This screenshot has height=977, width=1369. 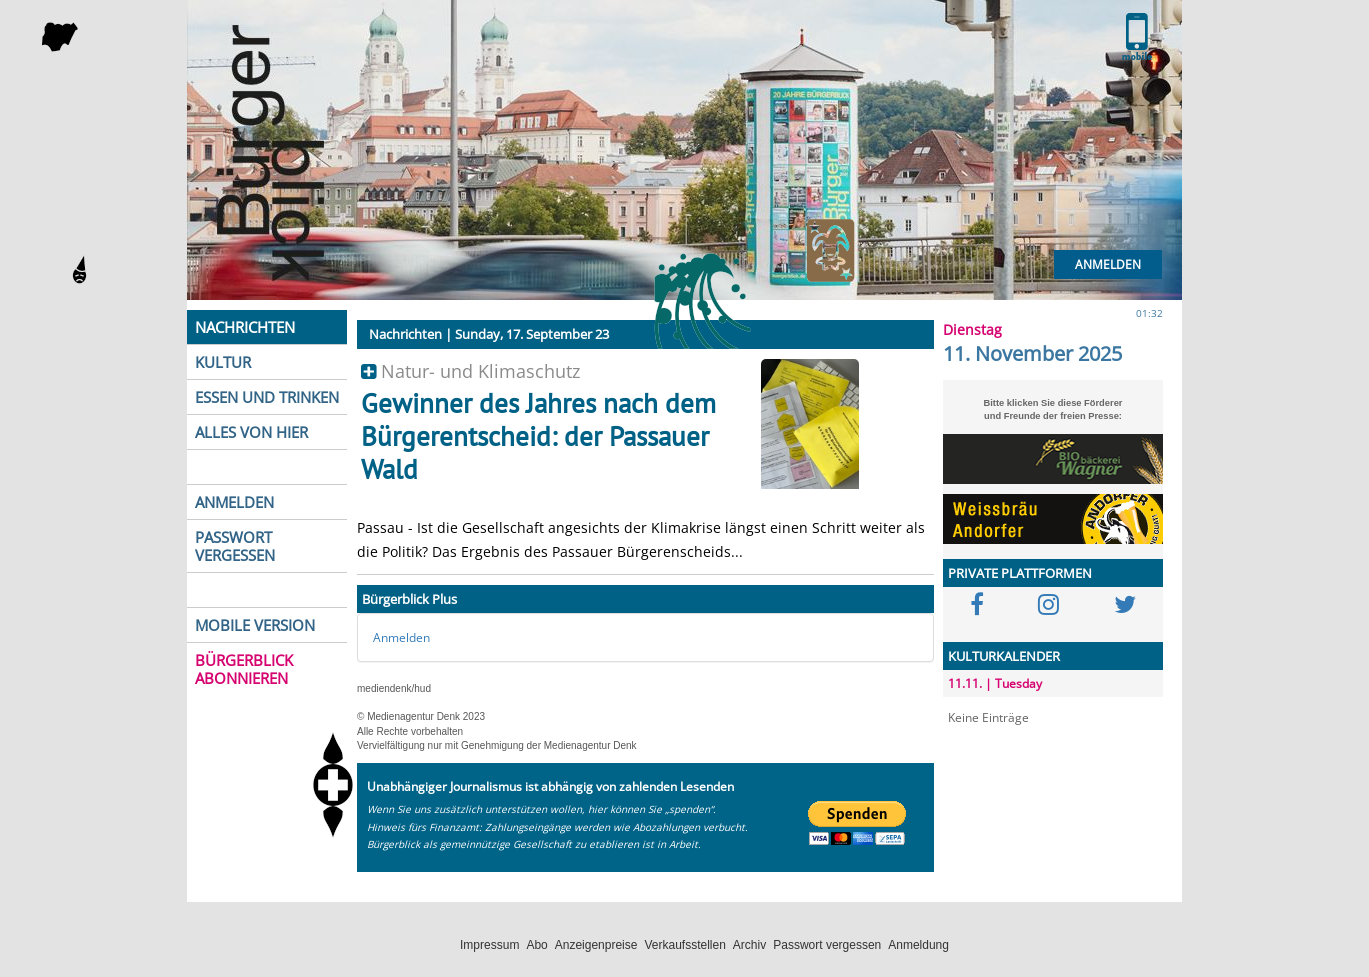 What do you see at coordinates (60, 37) in the screenshot?
I see `select Nigeria as your country or region` at bounding box center [60, 37].